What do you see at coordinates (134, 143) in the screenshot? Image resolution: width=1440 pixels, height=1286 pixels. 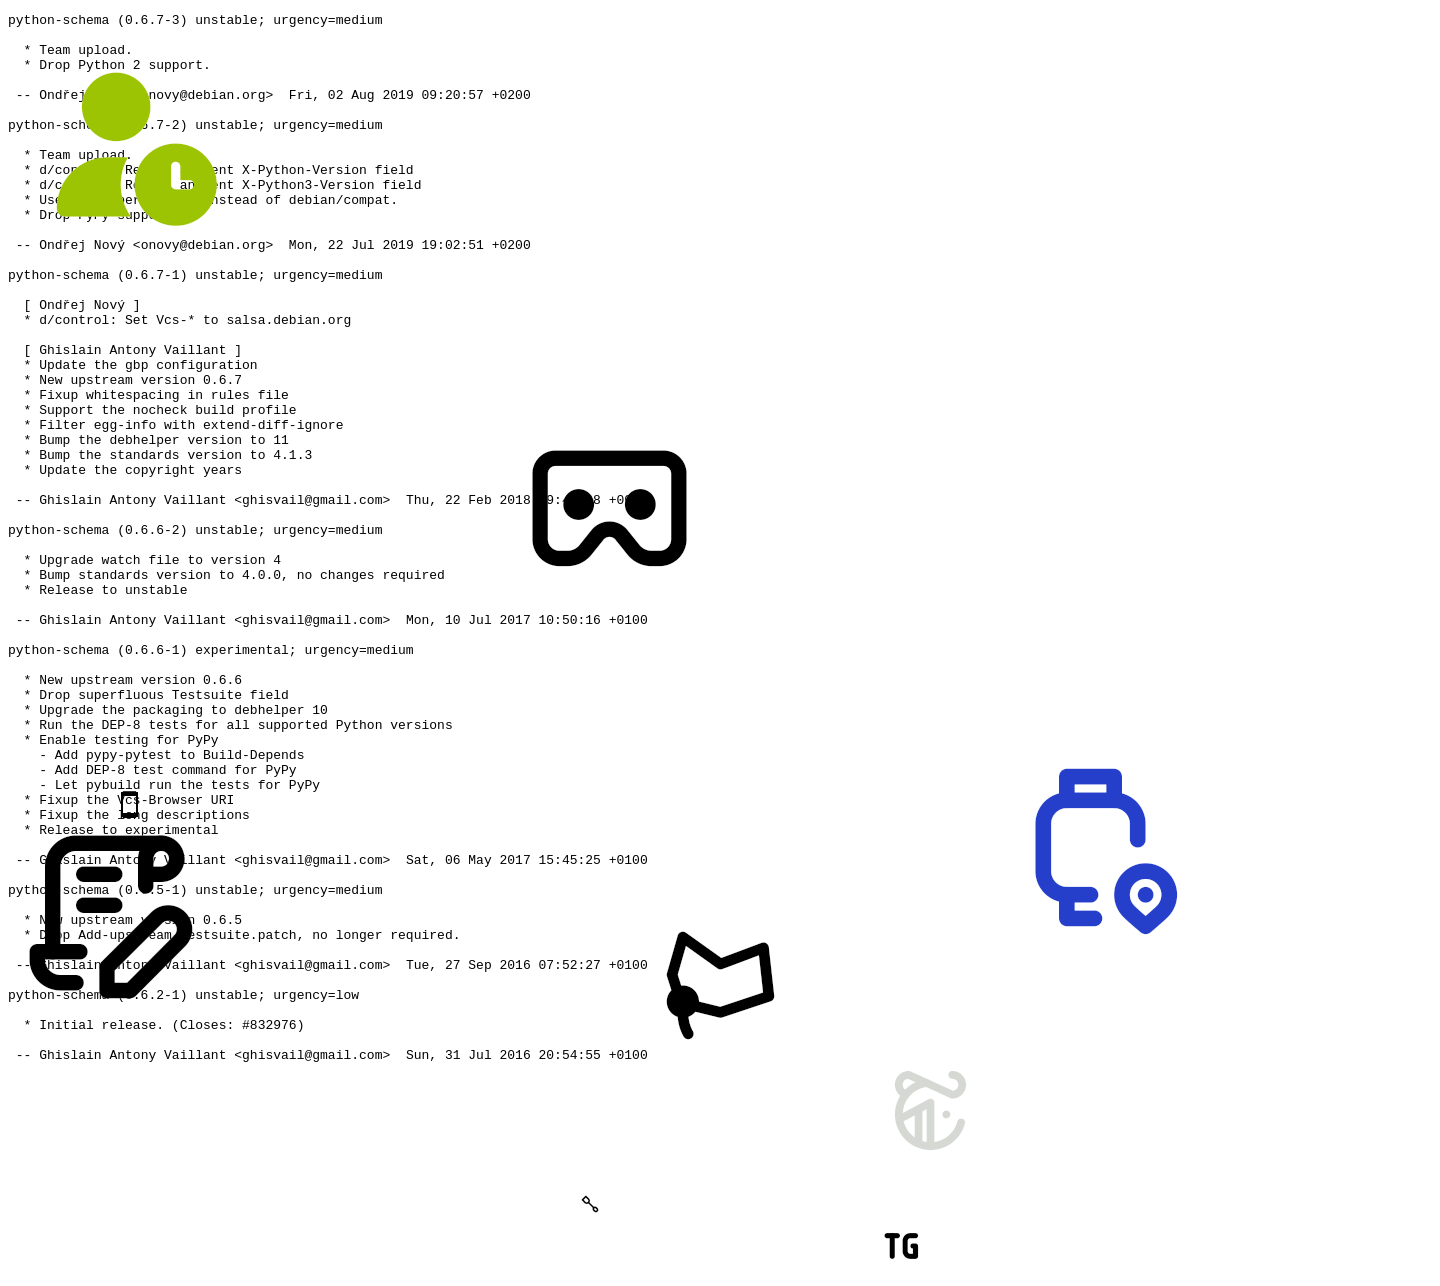 I see `view user's activity history or time log` at bounding box center [134, 143].